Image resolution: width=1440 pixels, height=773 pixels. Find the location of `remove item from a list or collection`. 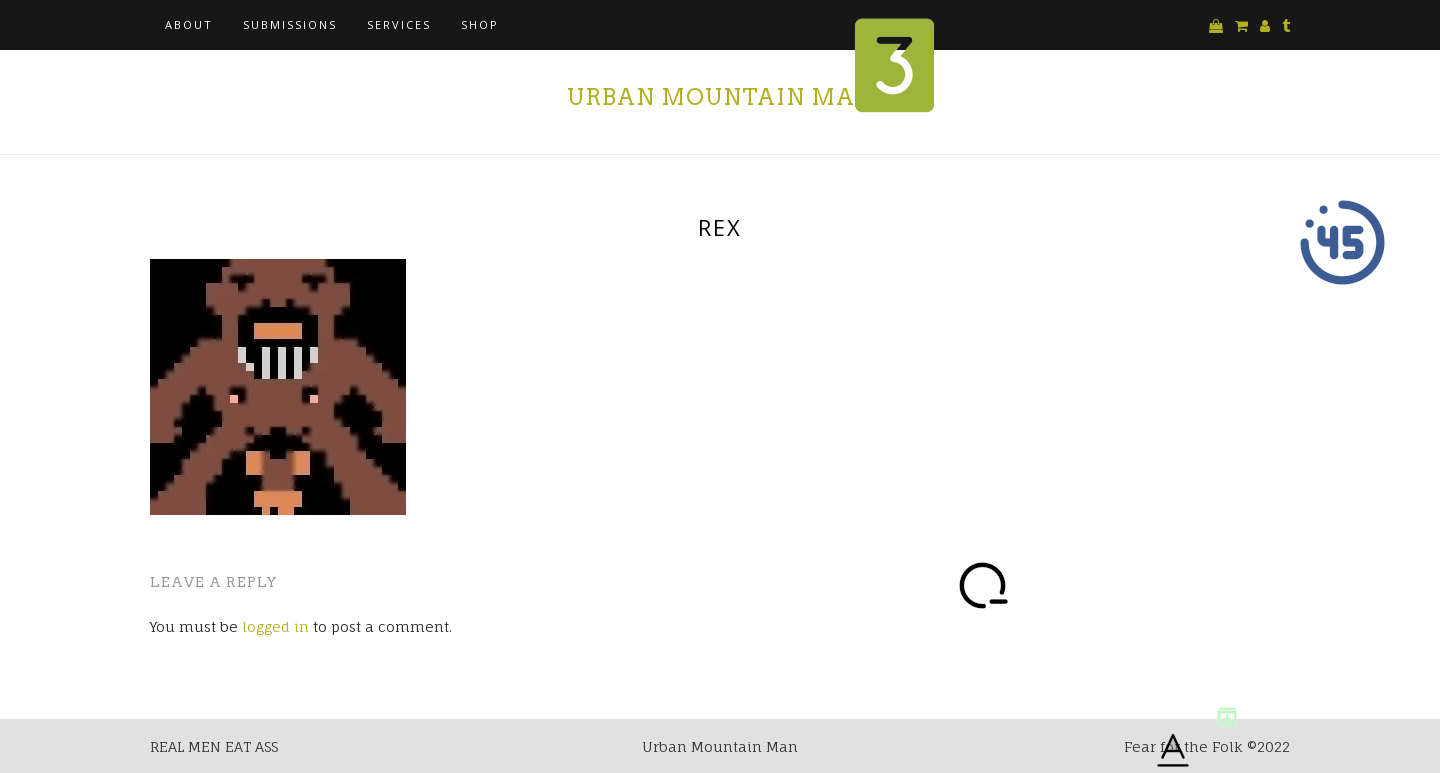

remove item from a list or collection is located at coordinates (982, 585).